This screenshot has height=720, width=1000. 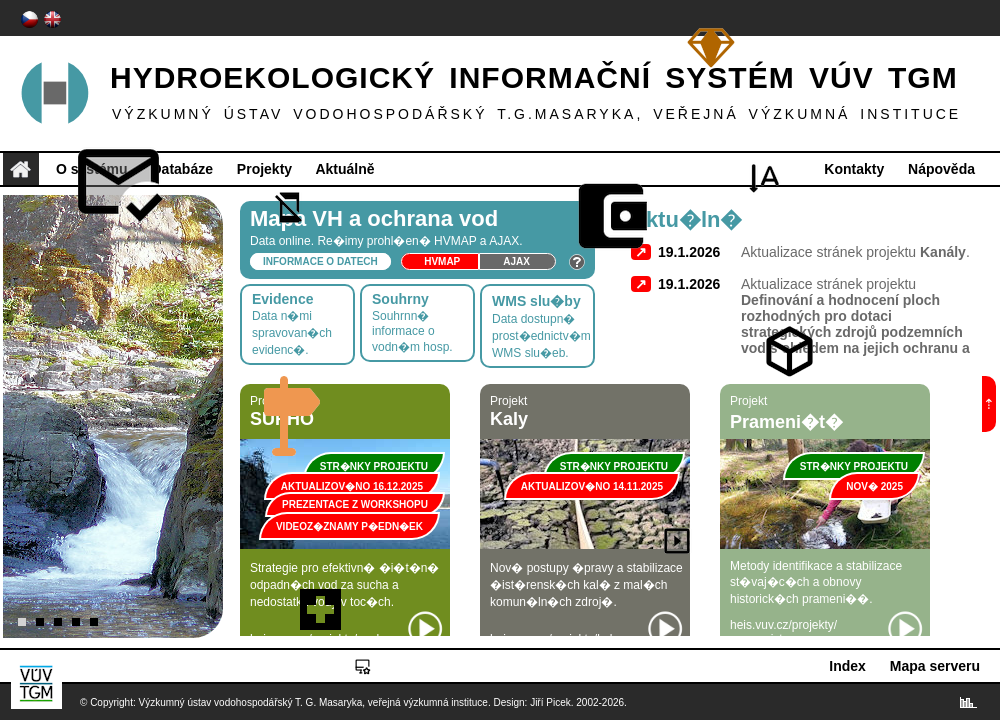 What do you see at coordinates (118, 181) in the screenshot?
I see `mark email as read` at bounding box center [118, 181].